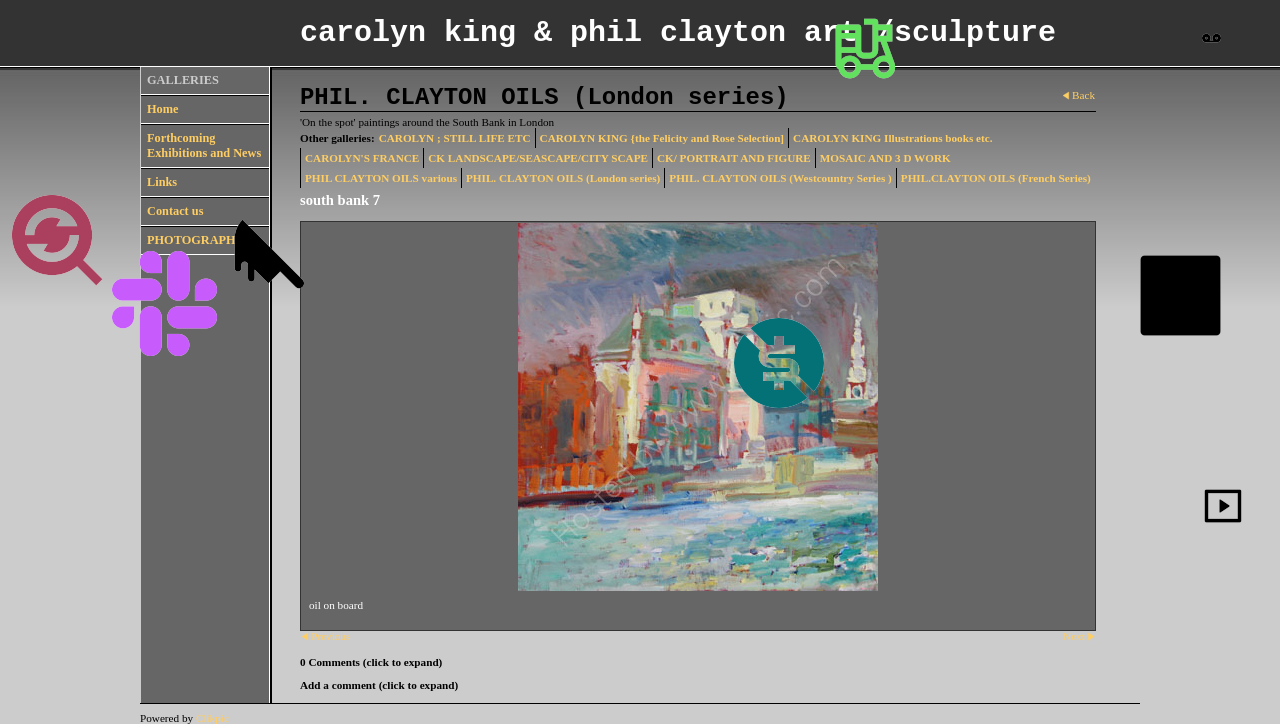 The height and width of the screenshot is (724, 1280). I want to click on indicates mature or violent content warning, so click(268, 255).